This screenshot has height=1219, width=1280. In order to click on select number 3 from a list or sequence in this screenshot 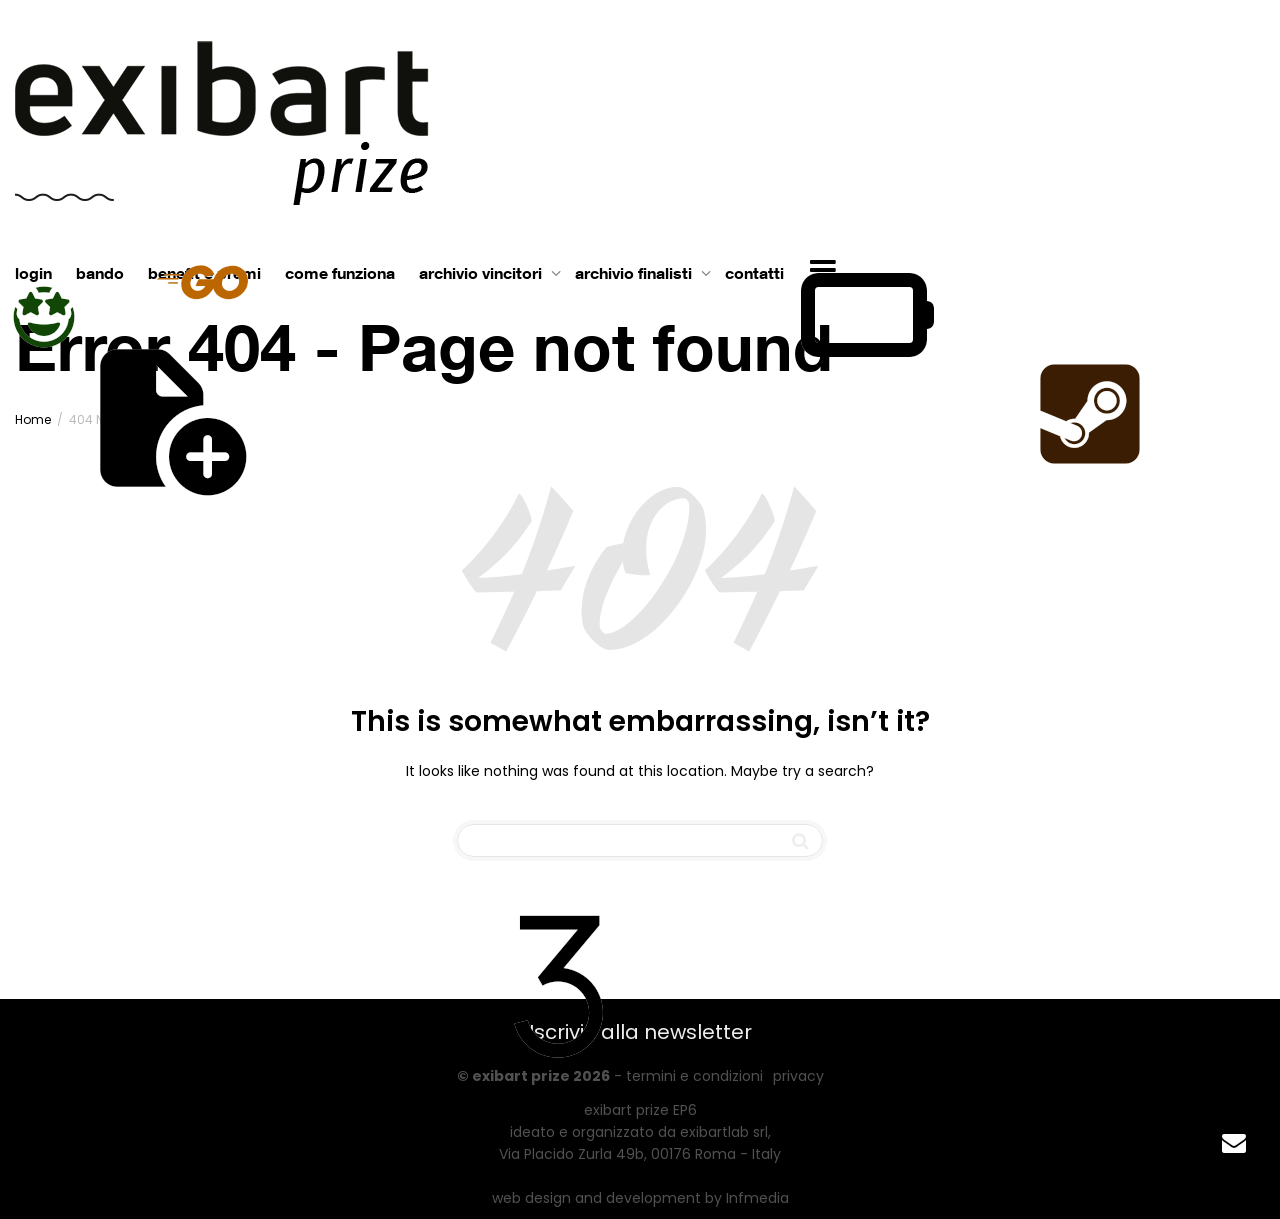, I will do `click(558, 985)`.